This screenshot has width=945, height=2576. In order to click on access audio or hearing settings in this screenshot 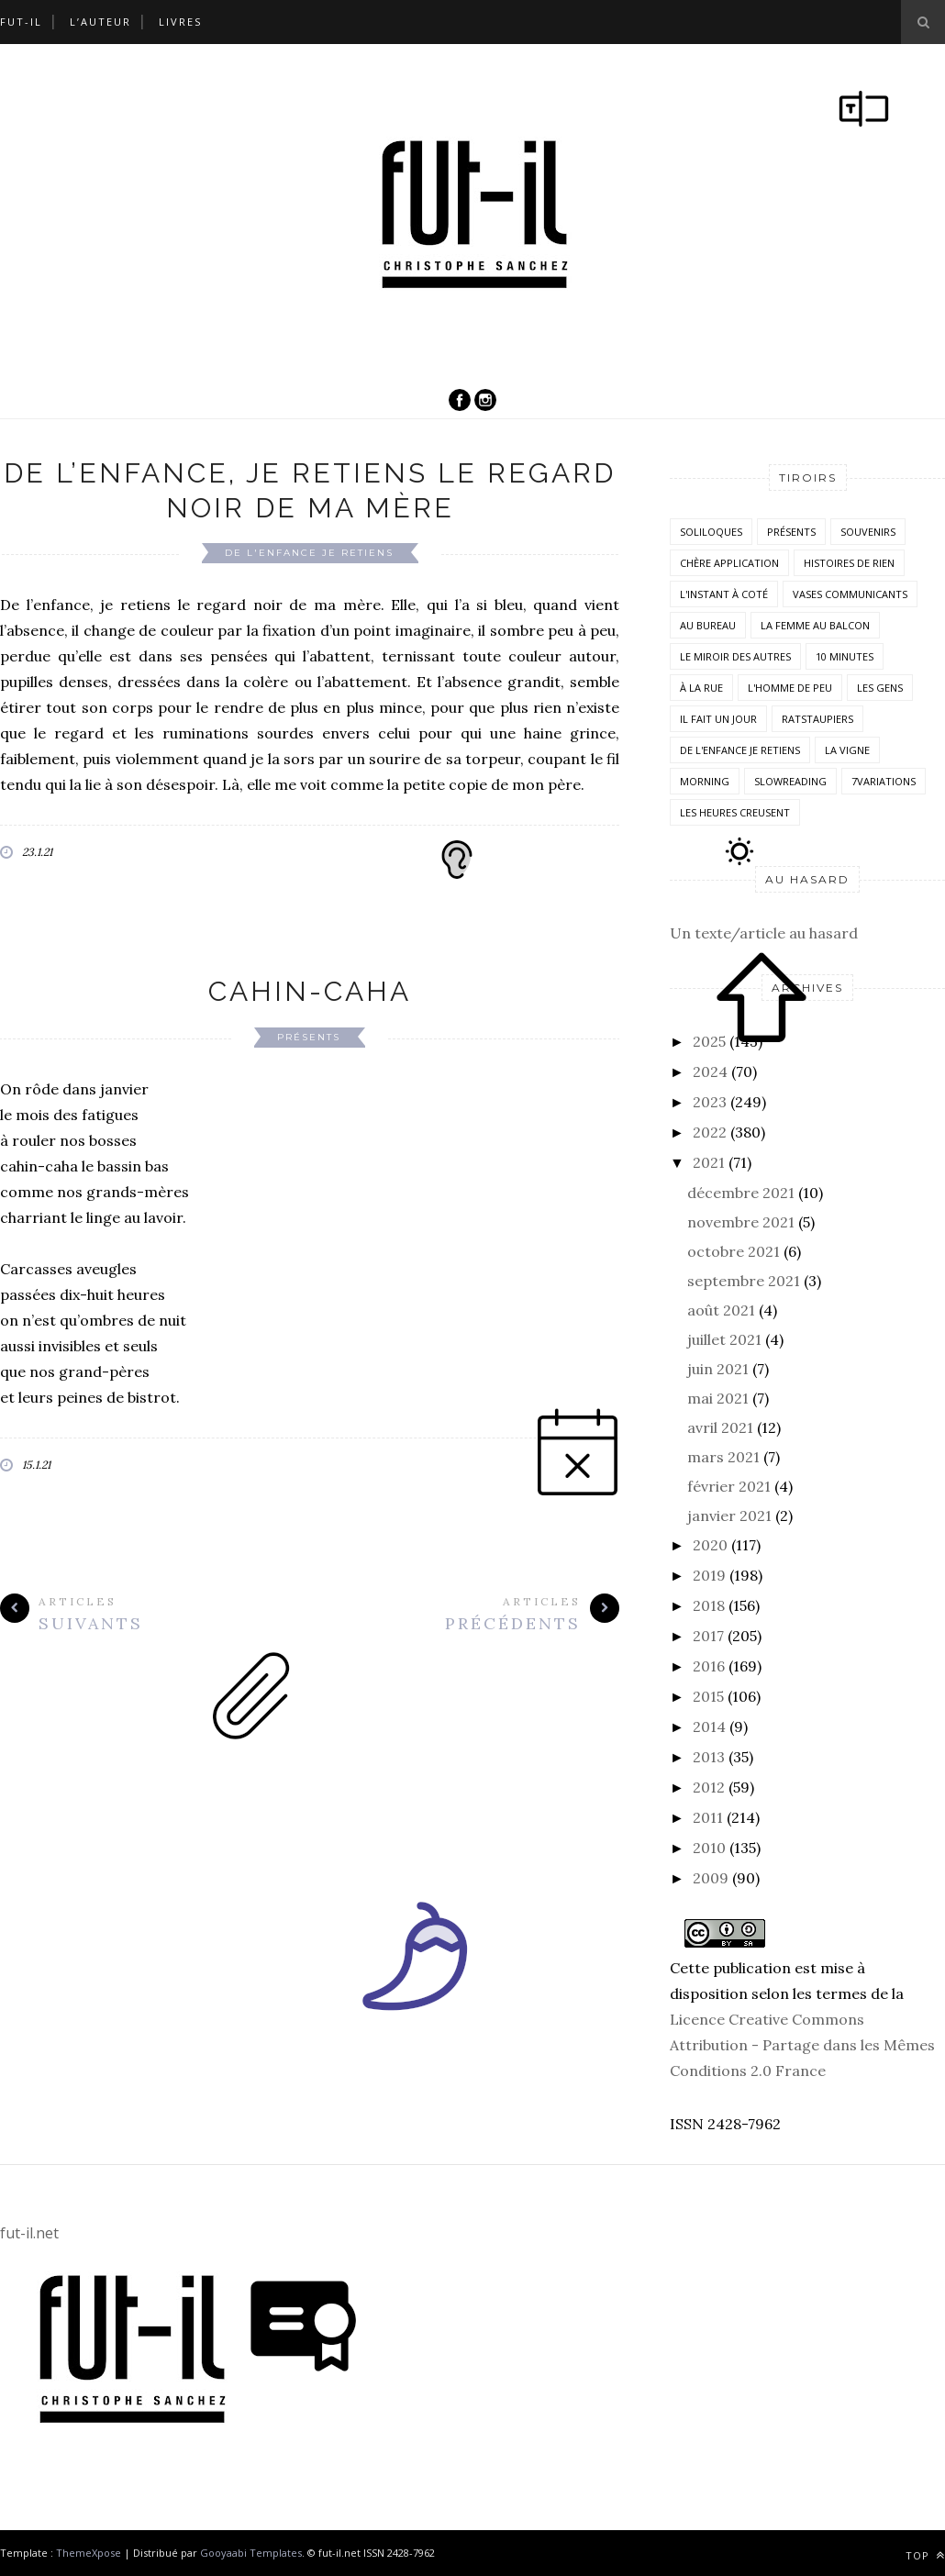, I will do `click(457, 860)`.